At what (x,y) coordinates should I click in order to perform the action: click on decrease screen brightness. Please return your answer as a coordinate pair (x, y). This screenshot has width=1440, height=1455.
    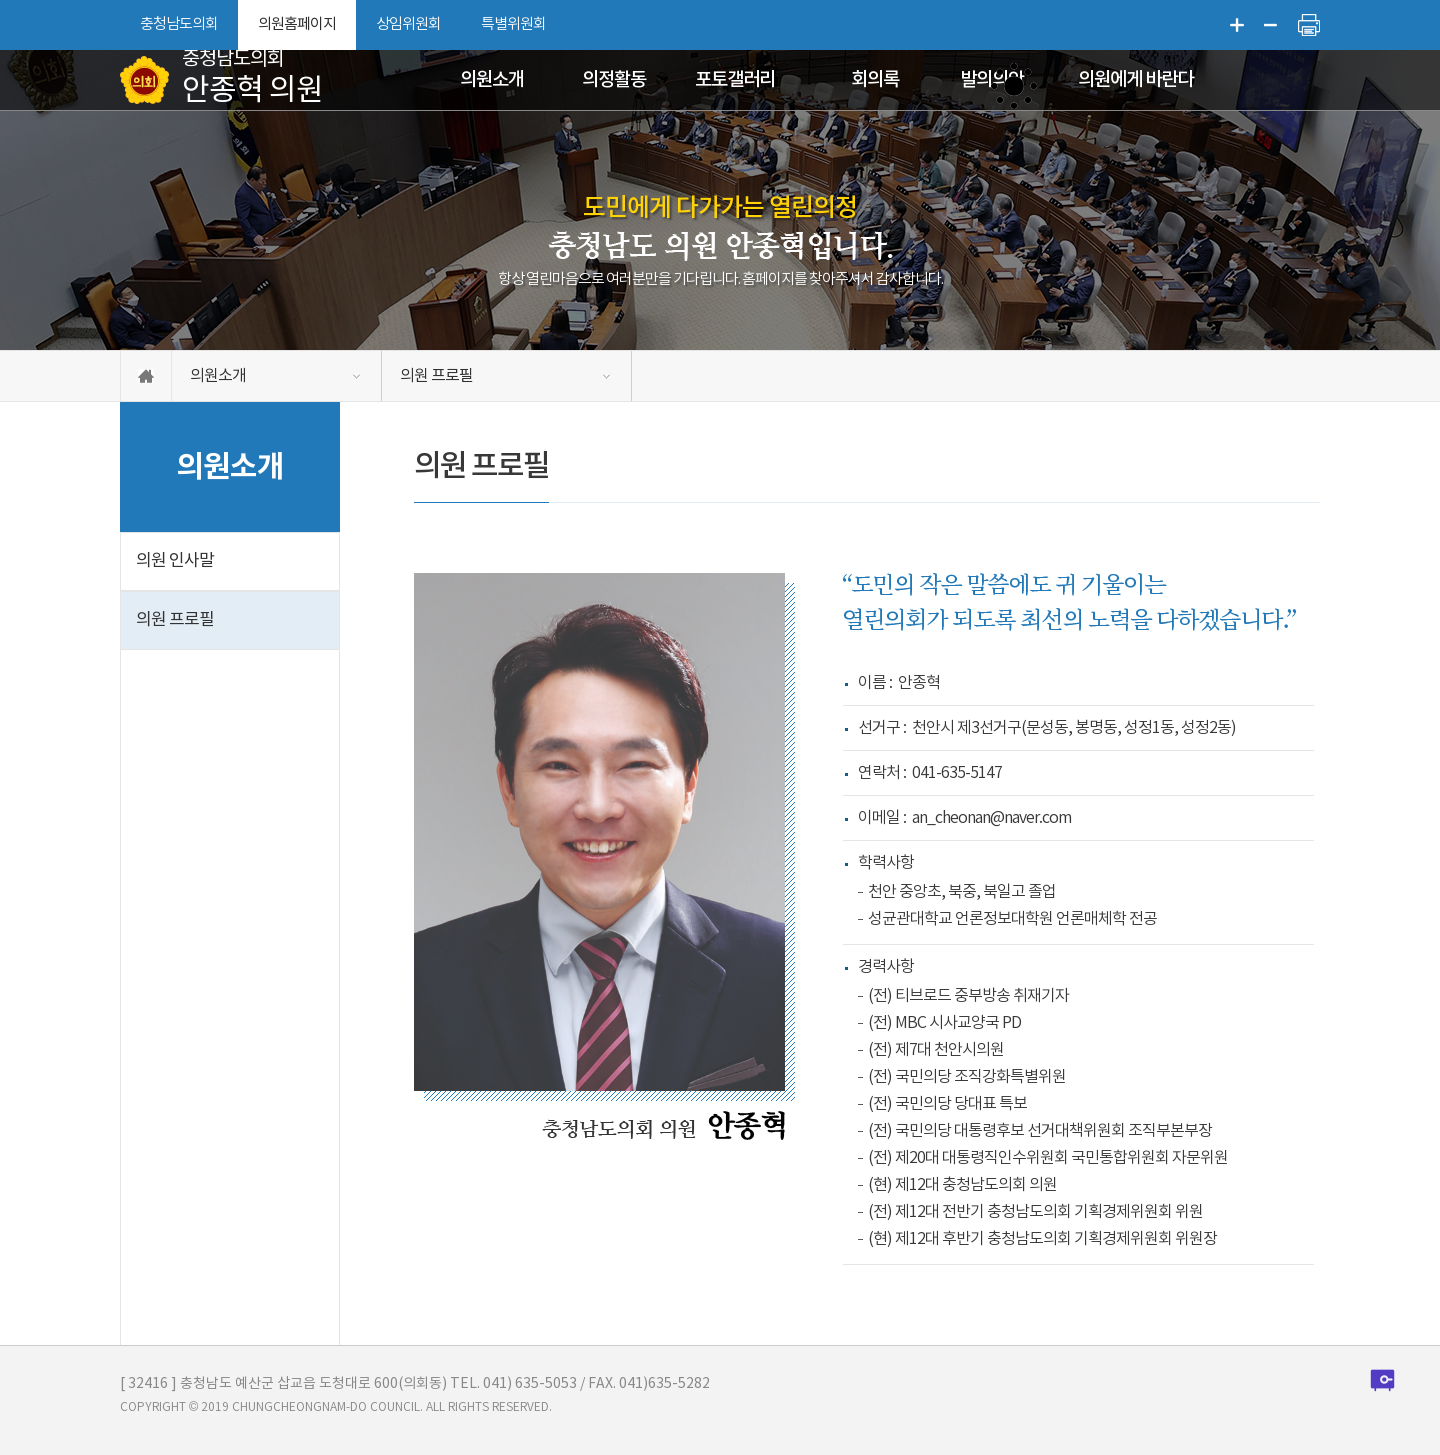
    Looking at the image, I should click on (1014, 86).